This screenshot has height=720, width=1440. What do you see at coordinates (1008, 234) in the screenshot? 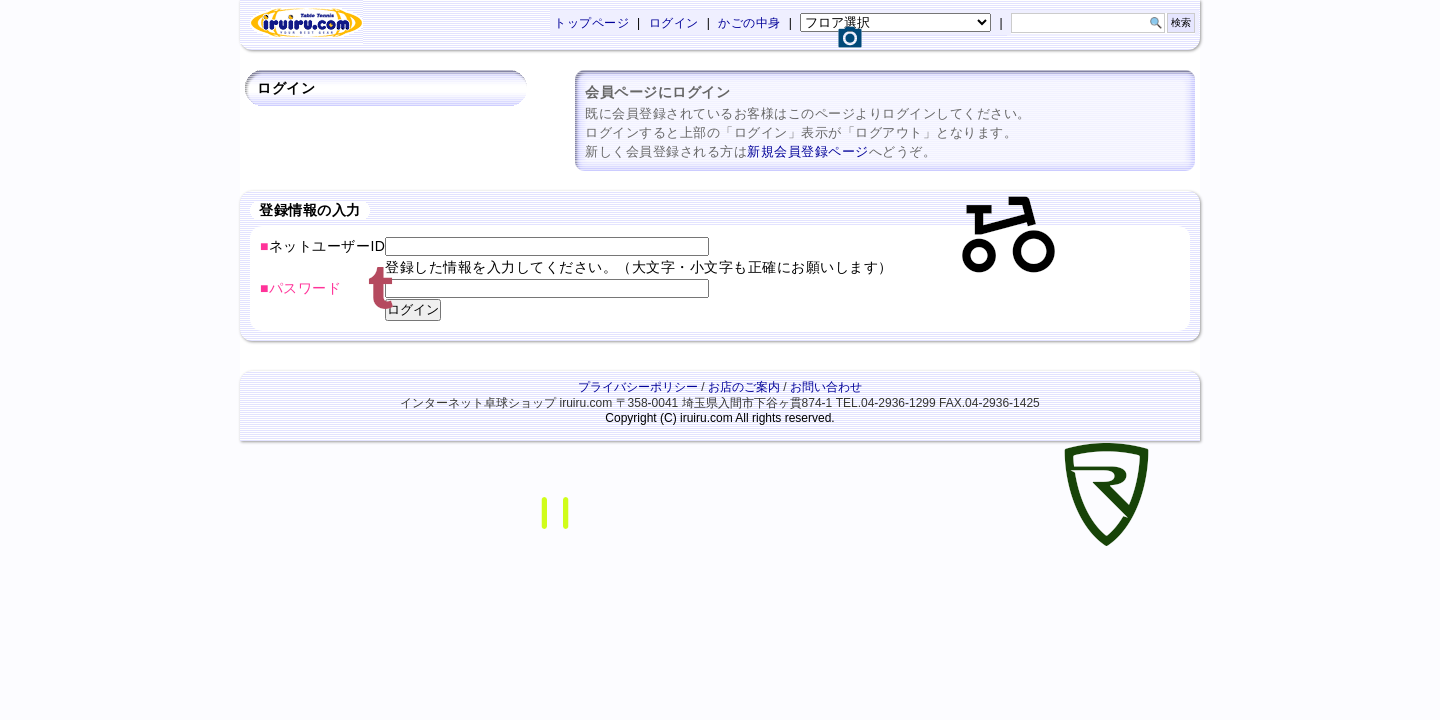
I see `access bike rental or sharing services` at bounding box center [1008, 234].